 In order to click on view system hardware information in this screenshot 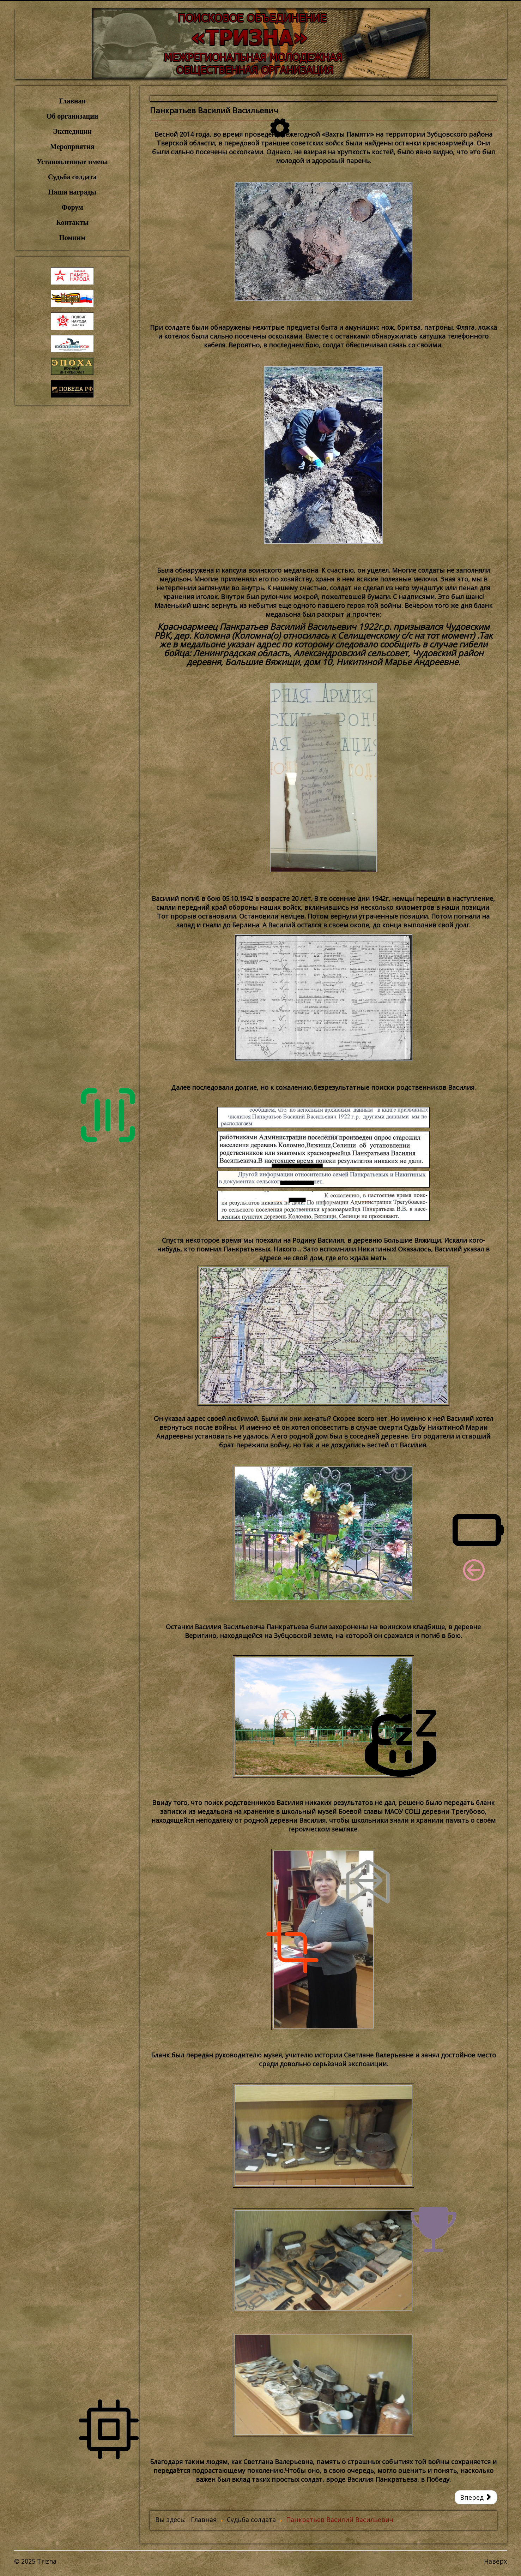, I will do `click(109, 2429)`.